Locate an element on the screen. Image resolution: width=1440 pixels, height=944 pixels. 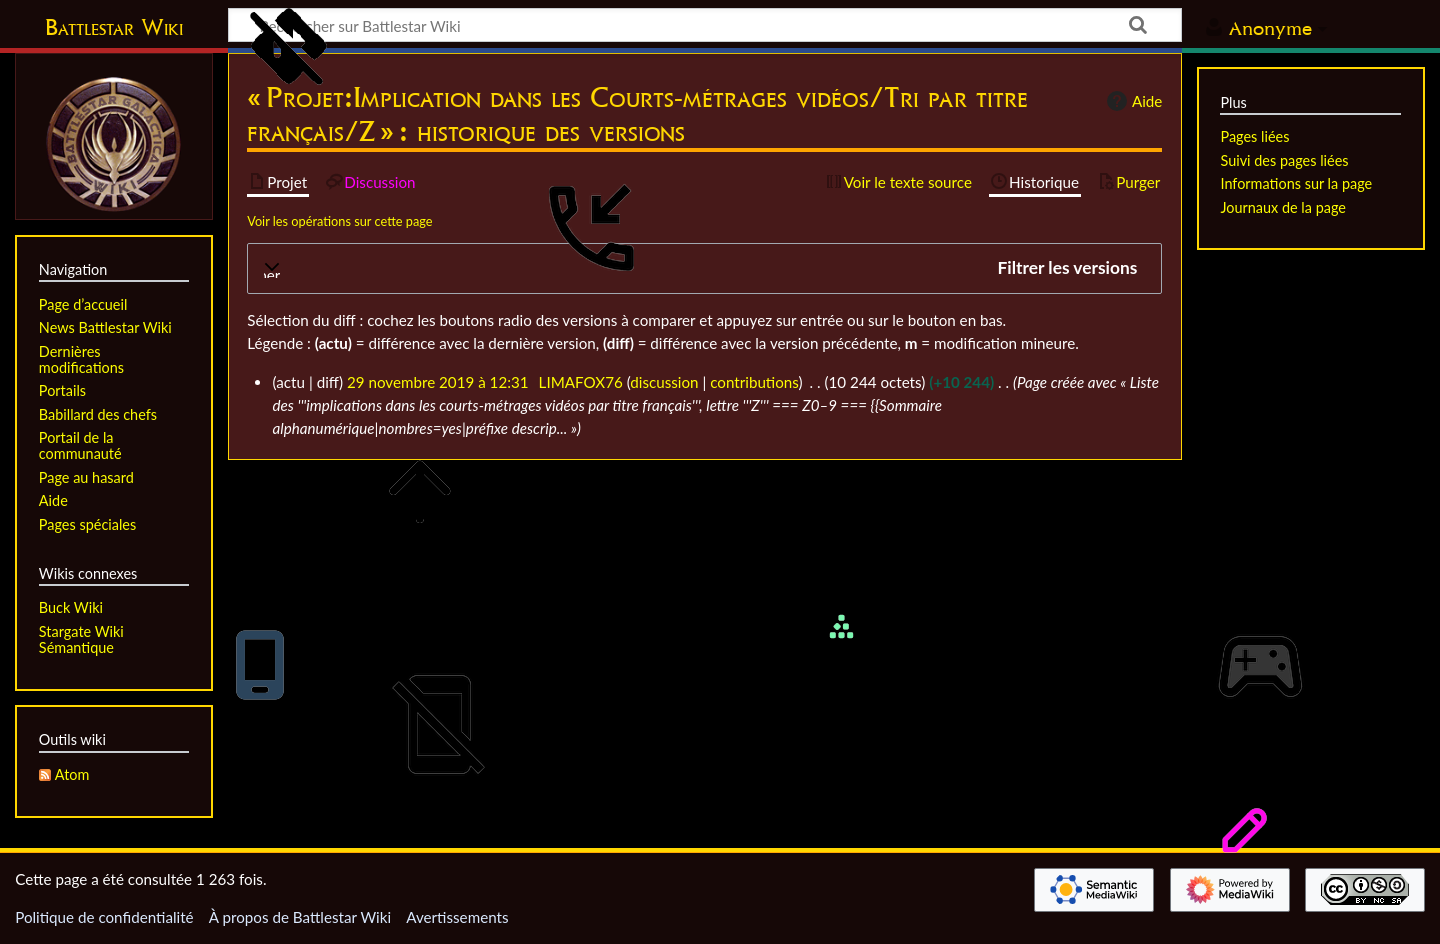
view mobile device settings is located at coordinates (260, 665).